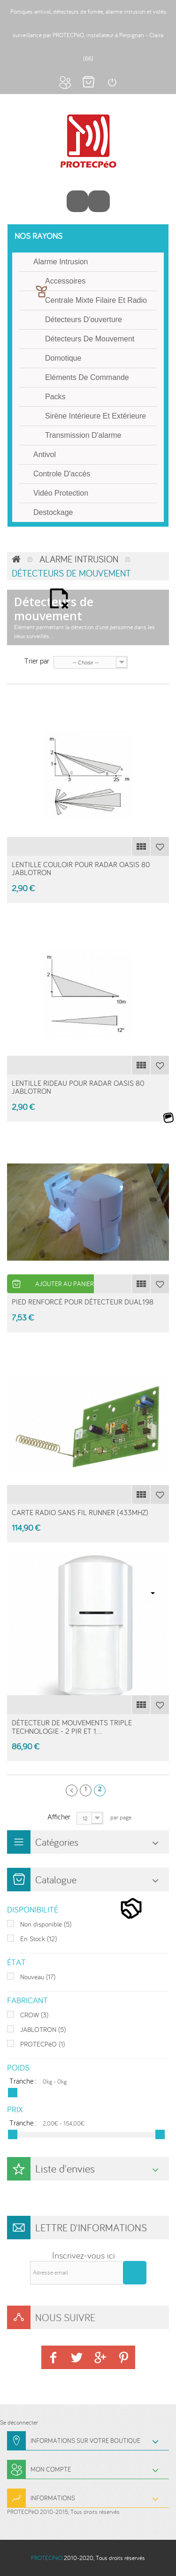  I want to click on access plant care or gardening features, so click(42, 292).